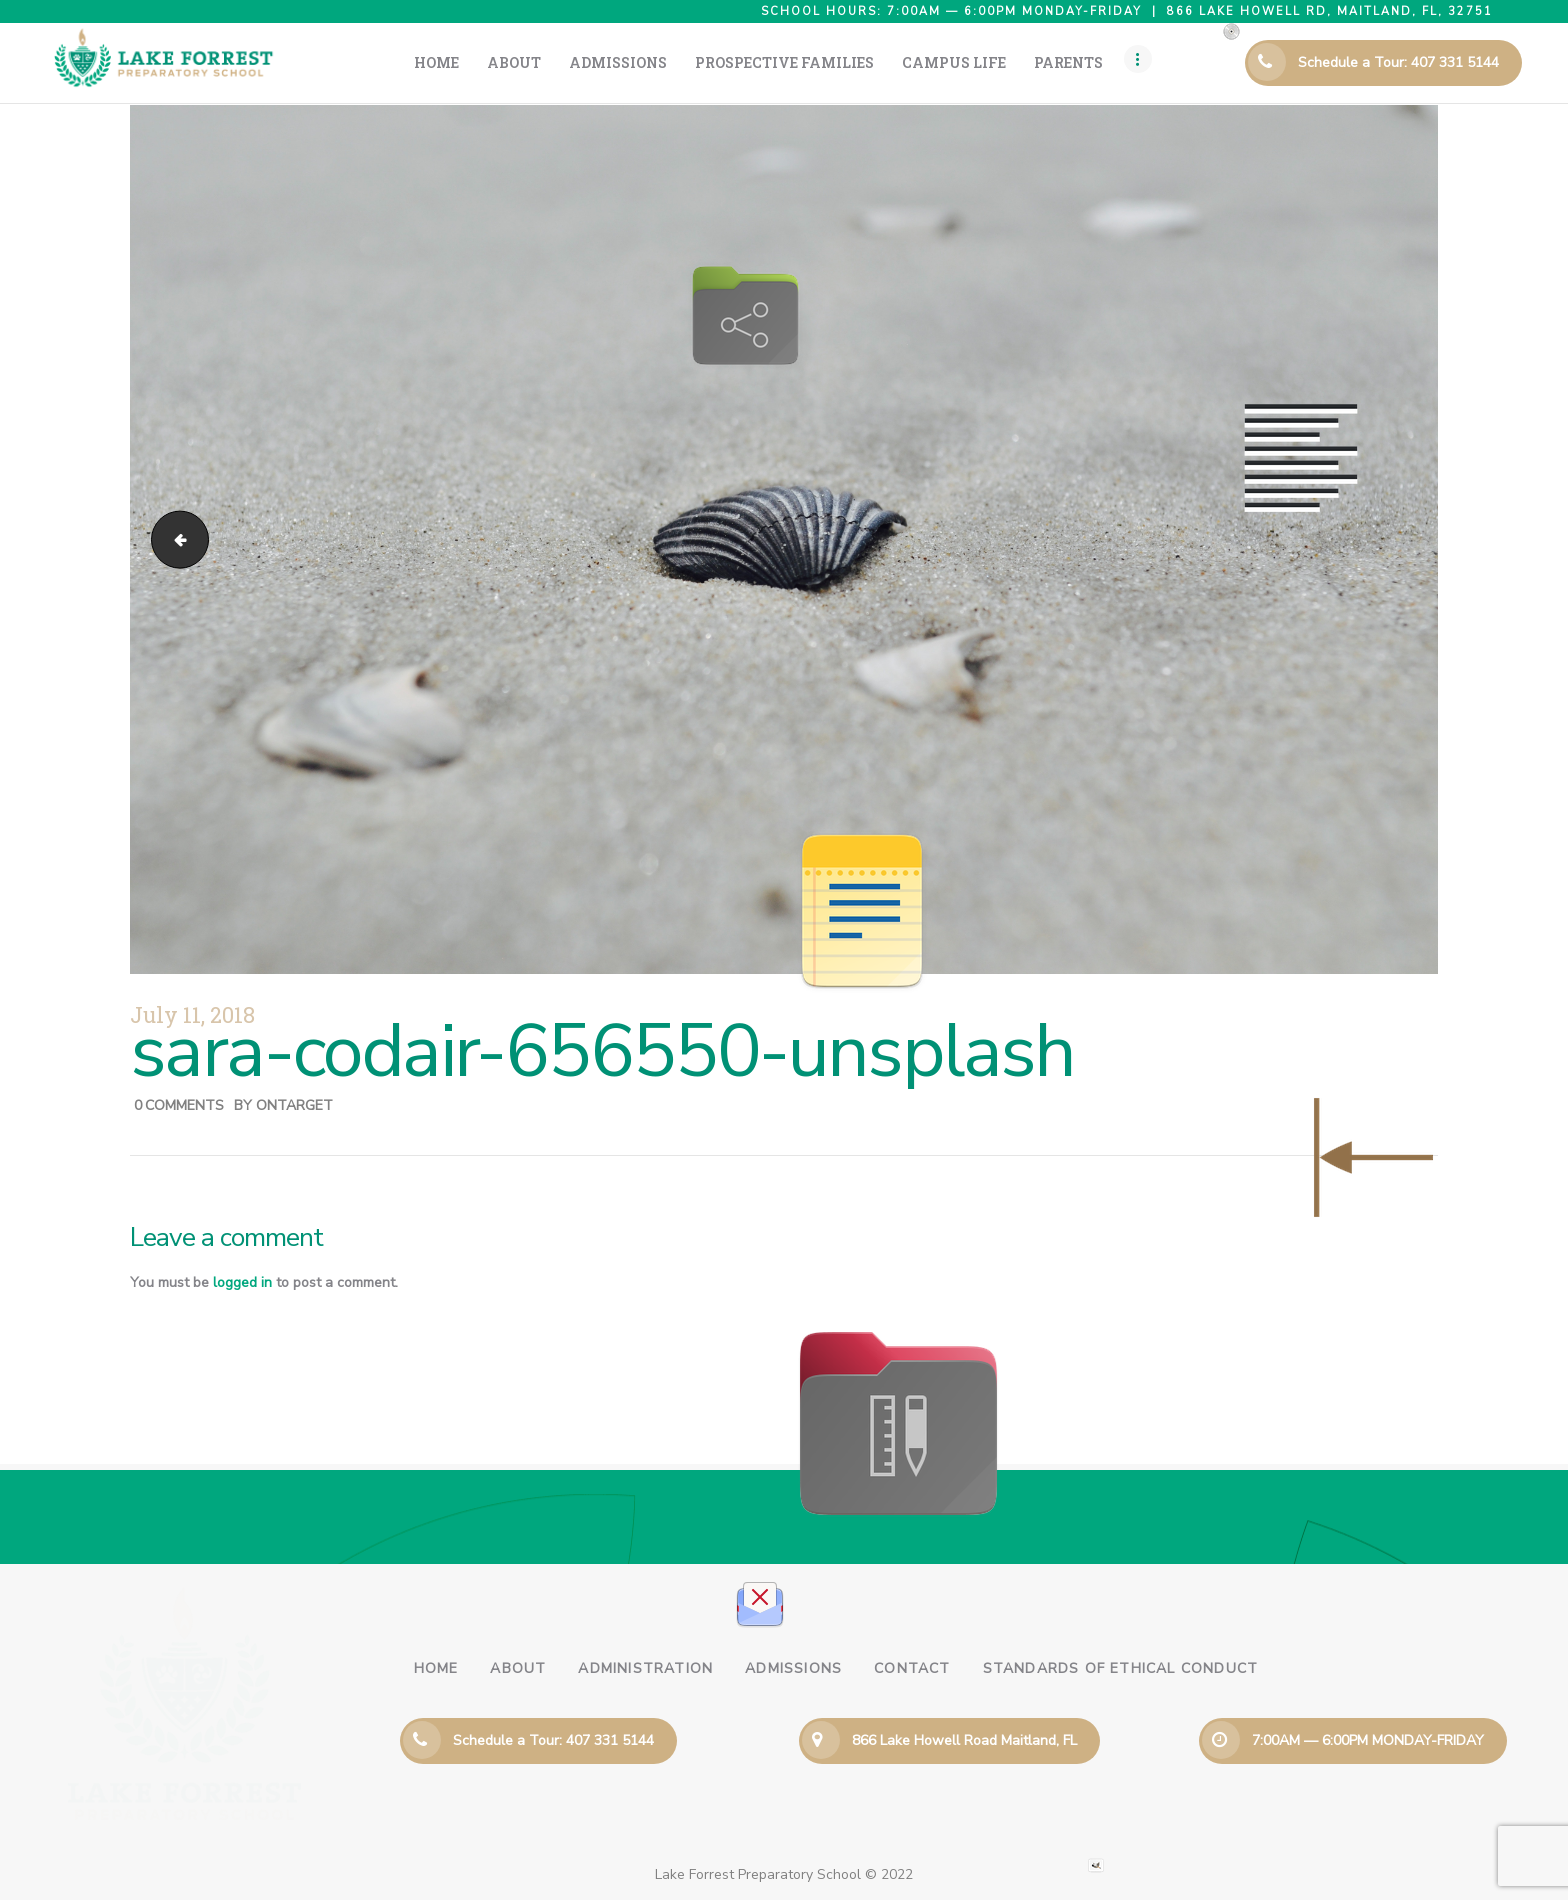 The image size is (1568, 1900). What do you see at coordinates (1096, 1865) in the screenshot?
I see `a compressed GIMP image file` at bounding box center [1096, 1865].